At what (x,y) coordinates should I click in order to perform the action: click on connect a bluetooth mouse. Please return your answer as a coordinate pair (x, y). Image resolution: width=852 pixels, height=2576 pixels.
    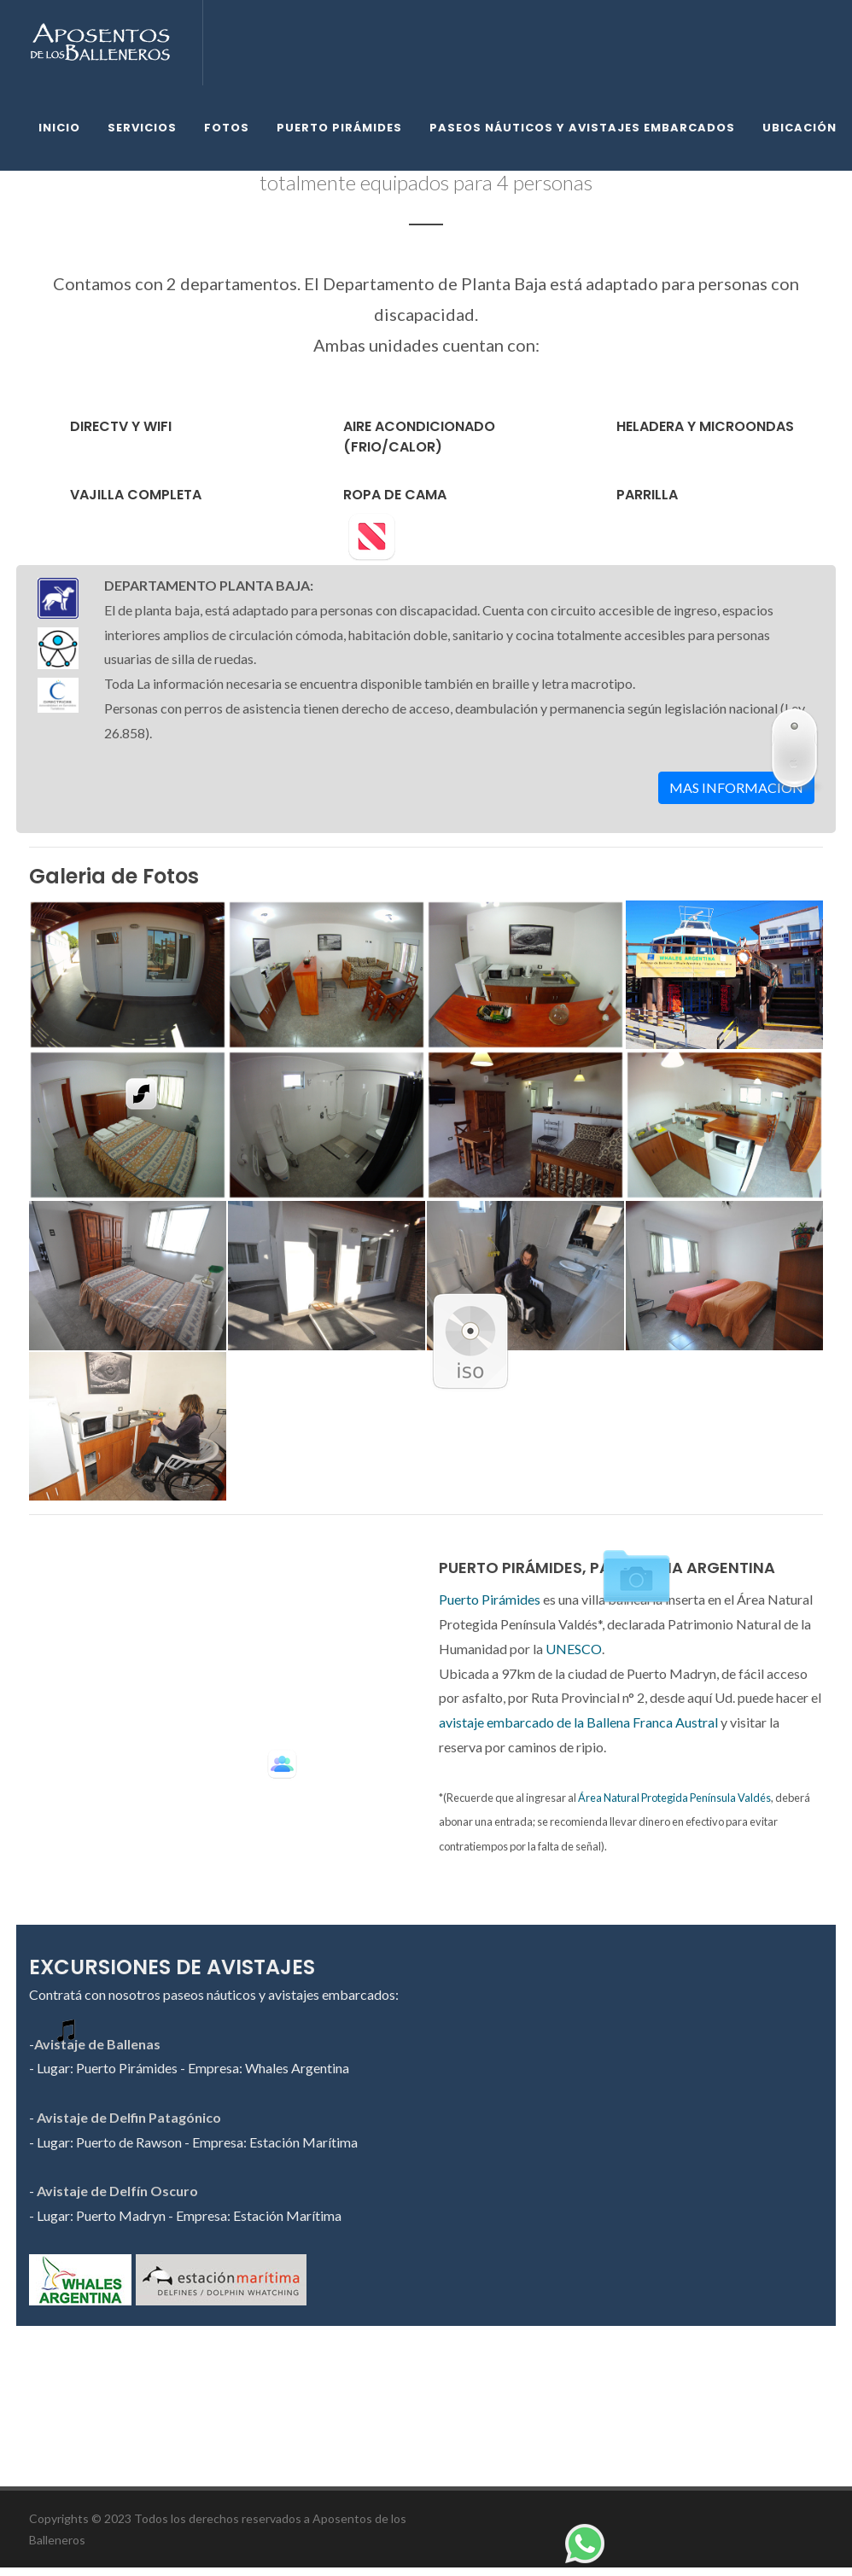
    Looking at the image, I should click on (794, 750).